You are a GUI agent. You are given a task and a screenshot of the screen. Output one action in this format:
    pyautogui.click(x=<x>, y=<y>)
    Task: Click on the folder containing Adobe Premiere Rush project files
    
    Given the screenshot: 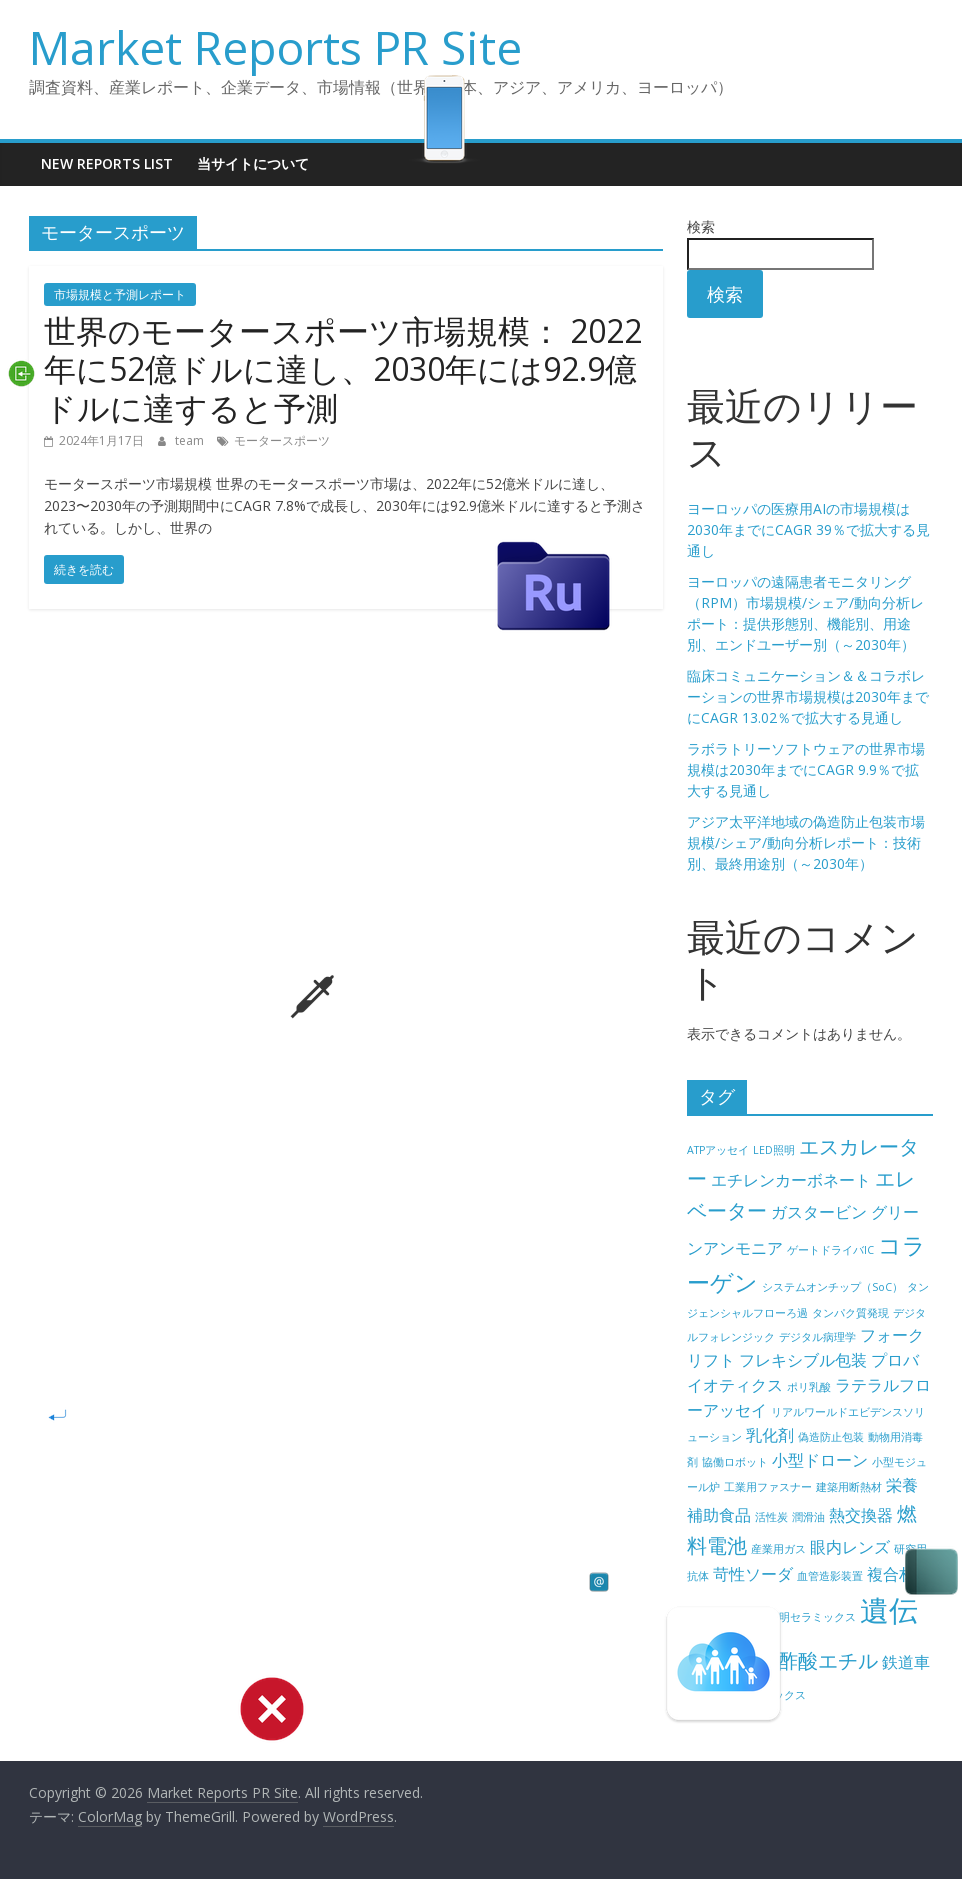 What is the action you would take?
    pyautogui.click(x=553, y=589)
    